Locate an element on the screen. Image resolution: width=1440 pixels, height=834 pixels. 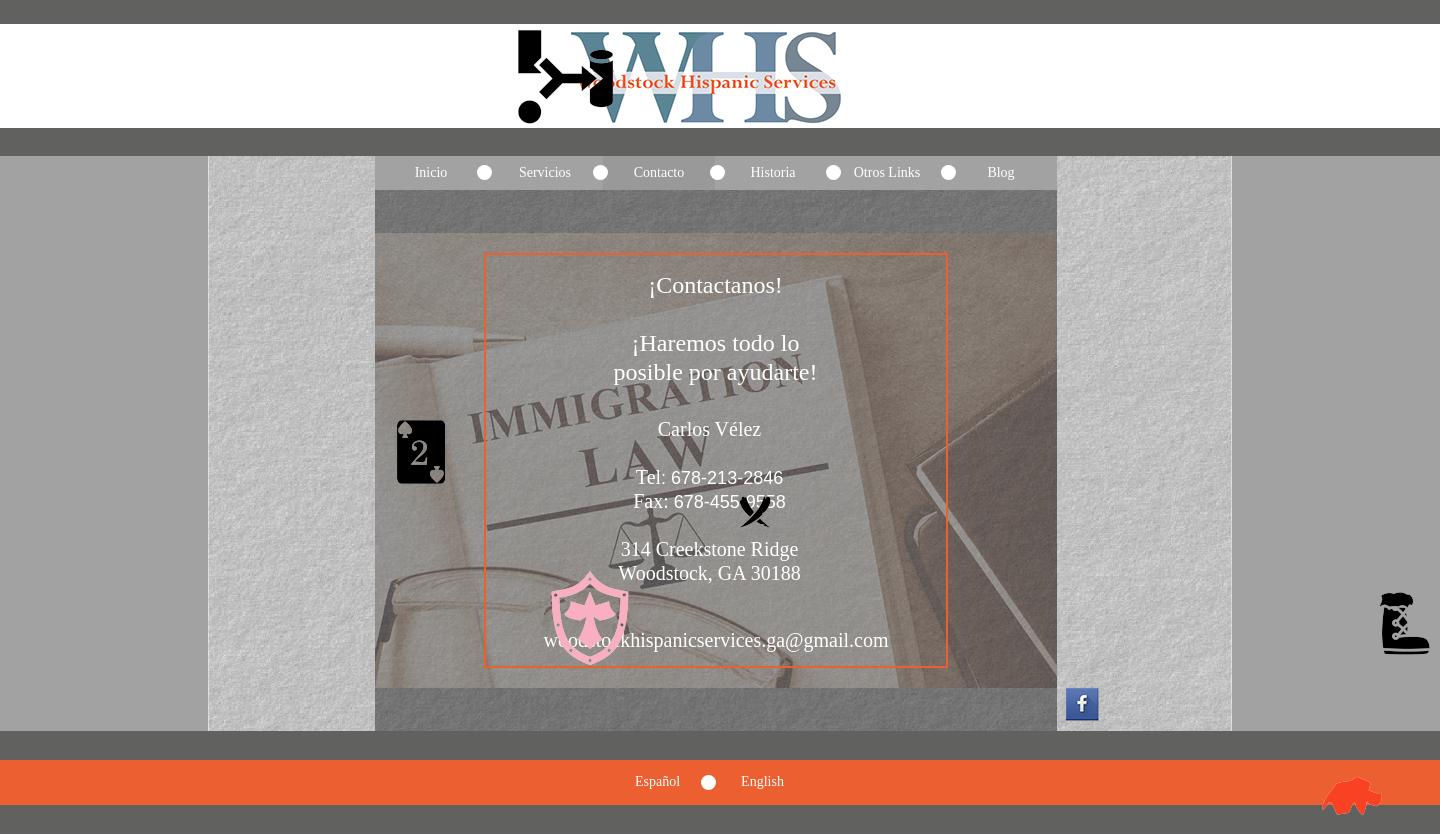
activate defensive ability or shield spell is located at coordinates (590, 618).